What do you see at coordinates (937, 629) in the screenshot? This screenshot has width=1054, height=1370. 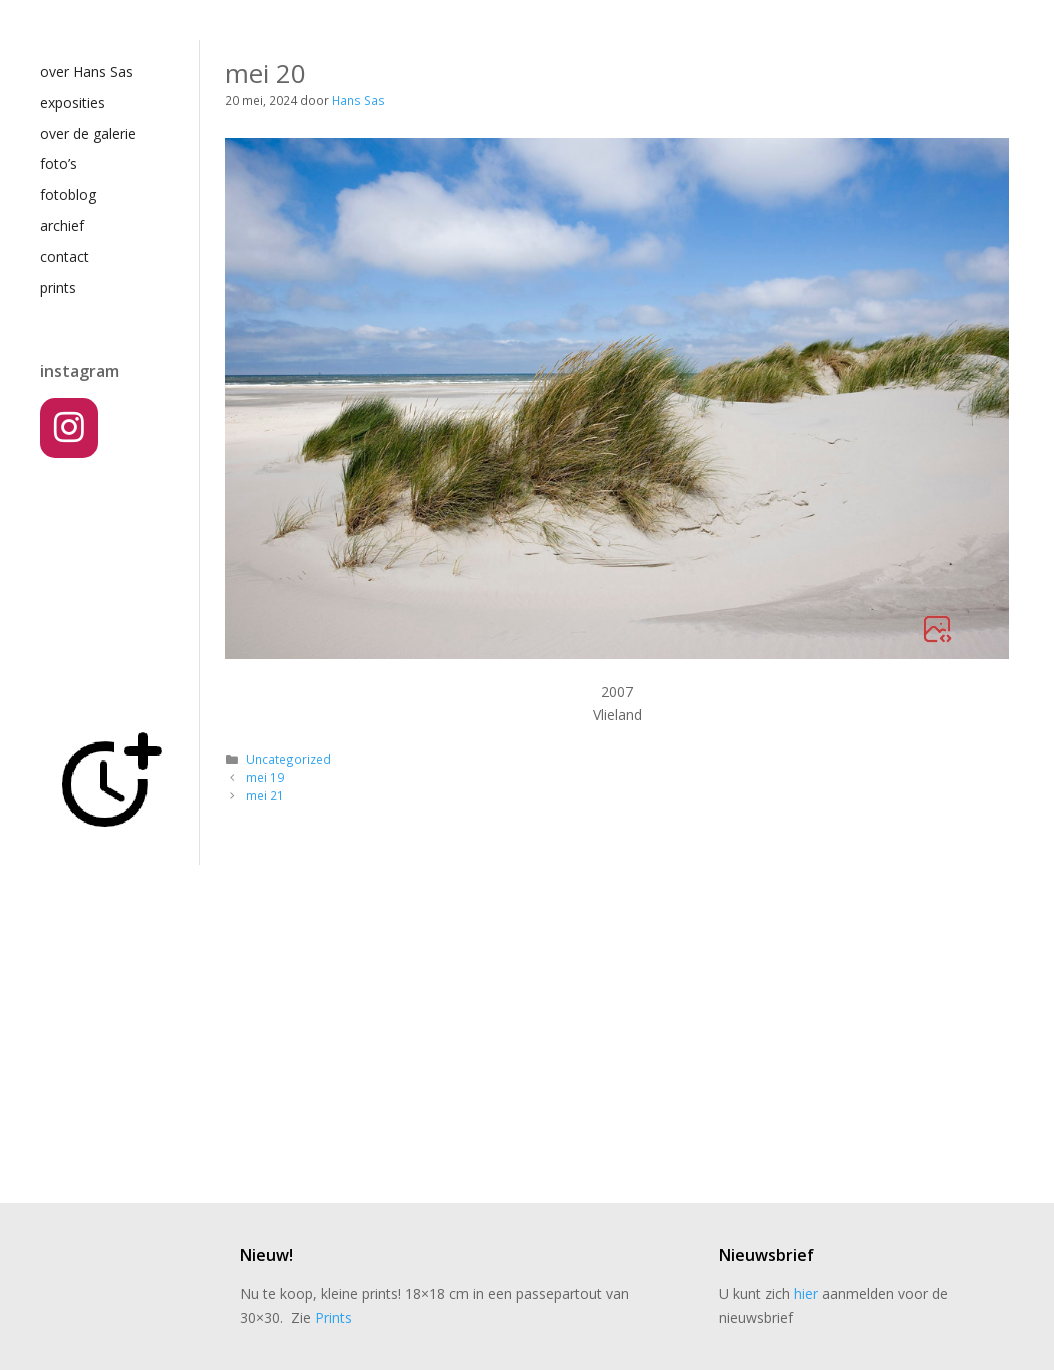 I see `view or edit image source code` at bounding box center [937, 629].